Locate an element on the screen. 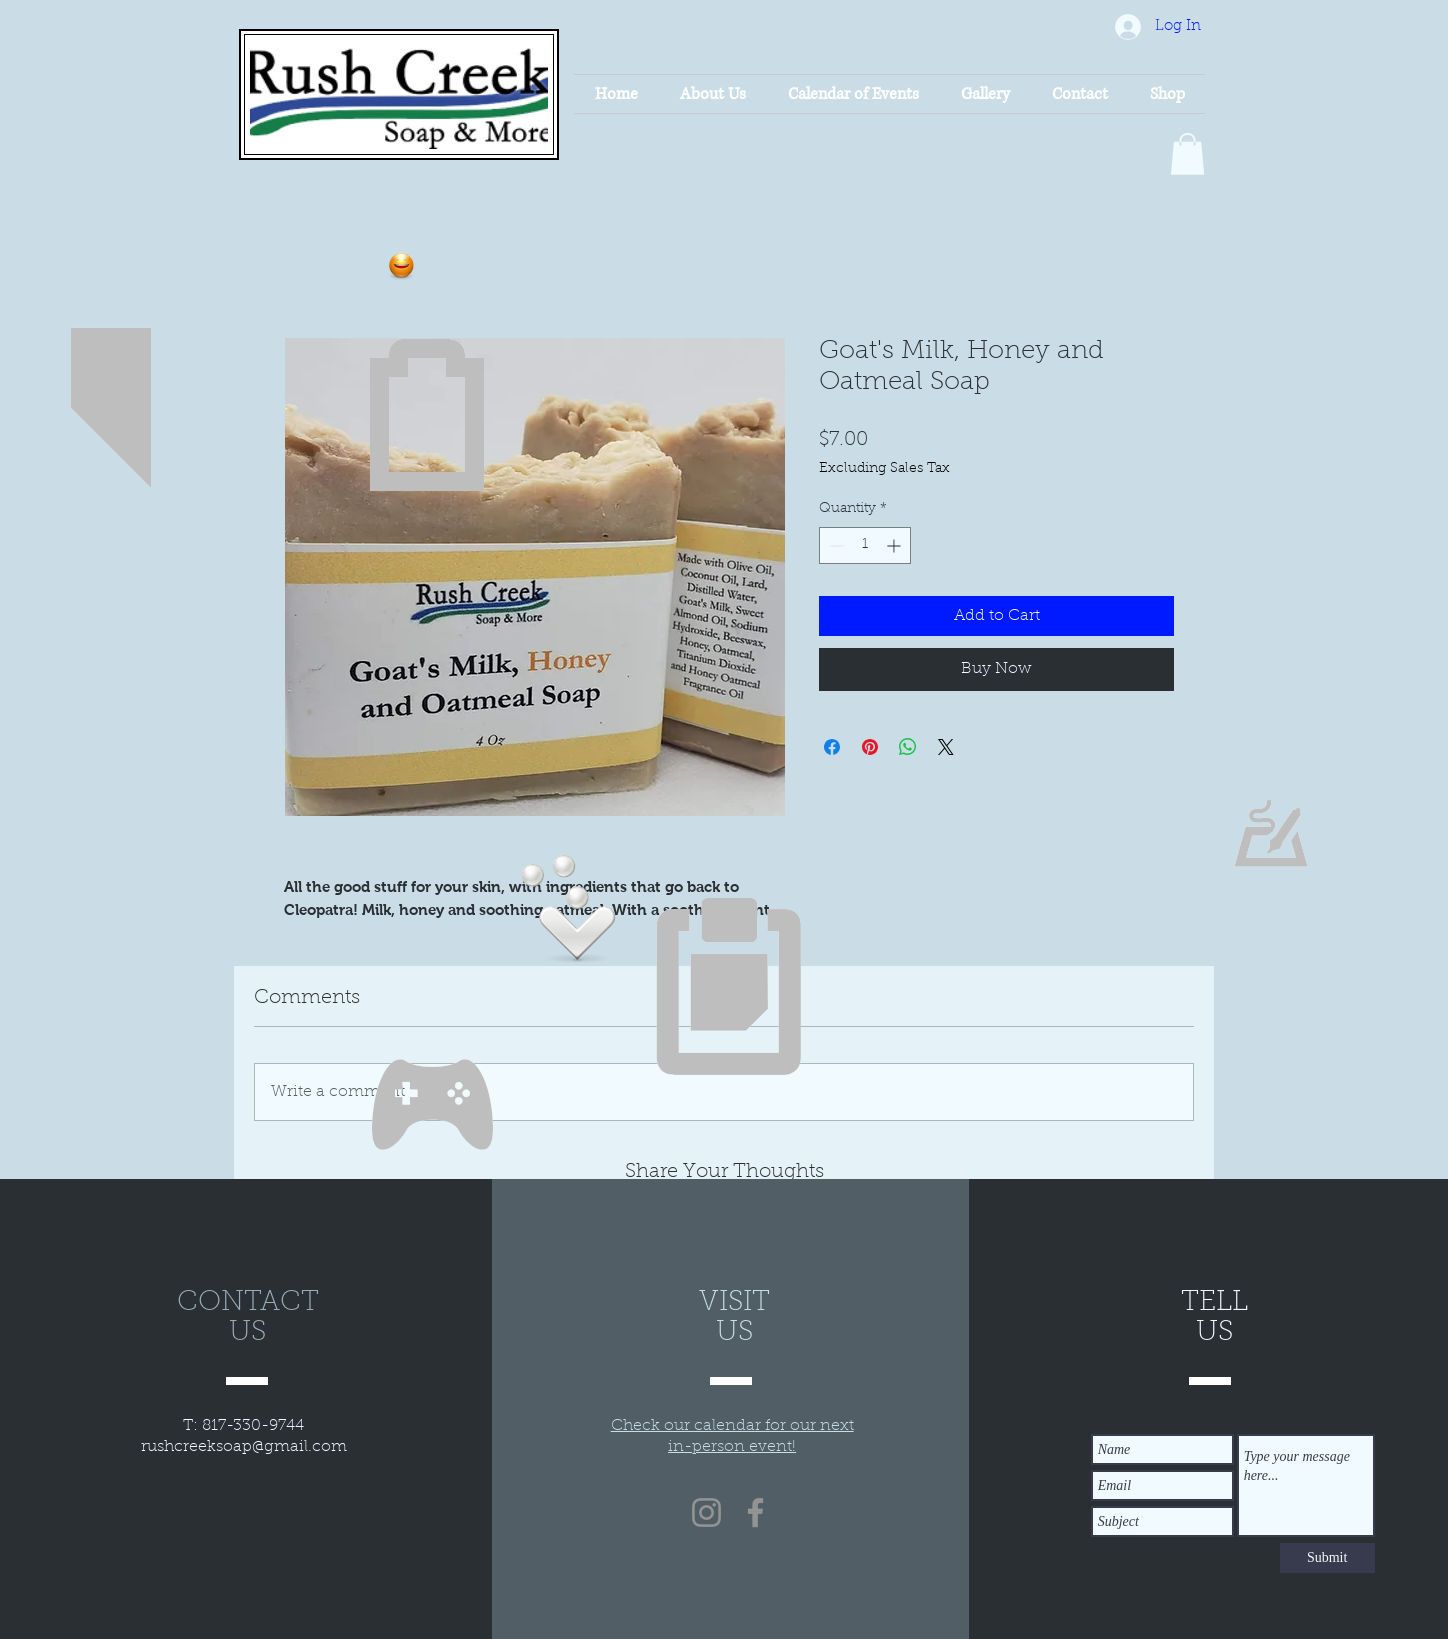  set the starting point of a text selection is located at coordinates (111, 408).